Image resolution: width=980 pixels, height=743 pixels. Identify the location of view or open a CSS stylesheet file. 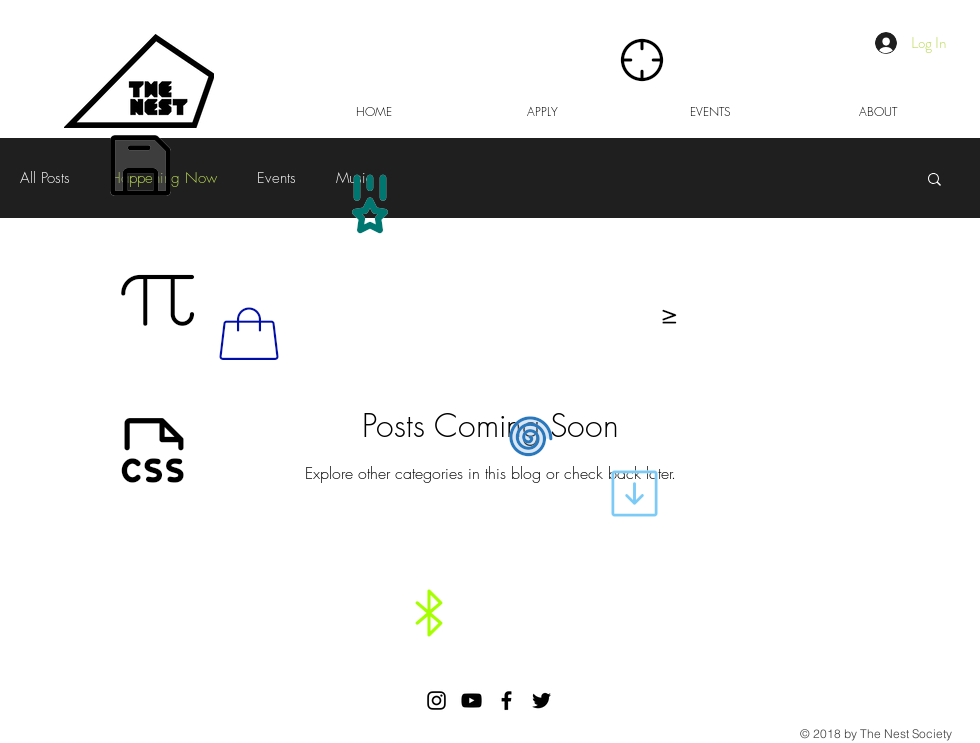
(154, 453).